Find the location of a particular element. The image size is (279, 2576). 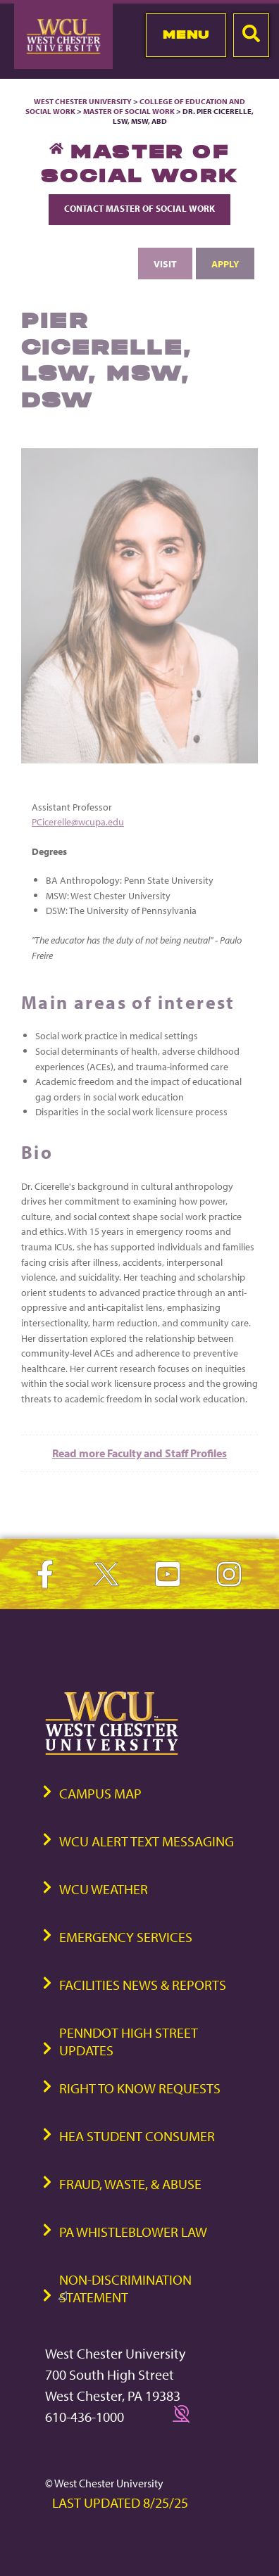

indicates no cellular signal available is located at coordinates (63, 2296).